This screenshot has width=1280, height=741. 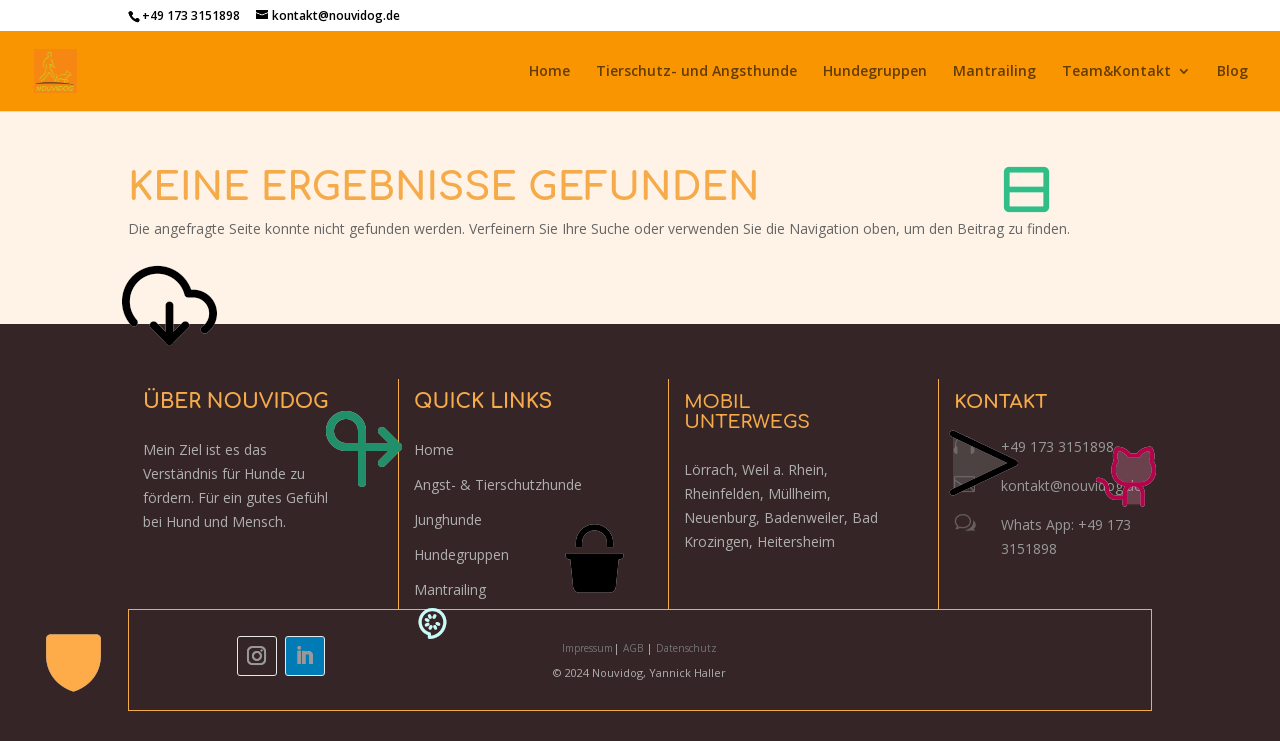 I want to click on security or protection status indicator, so click(x=73, y=659).